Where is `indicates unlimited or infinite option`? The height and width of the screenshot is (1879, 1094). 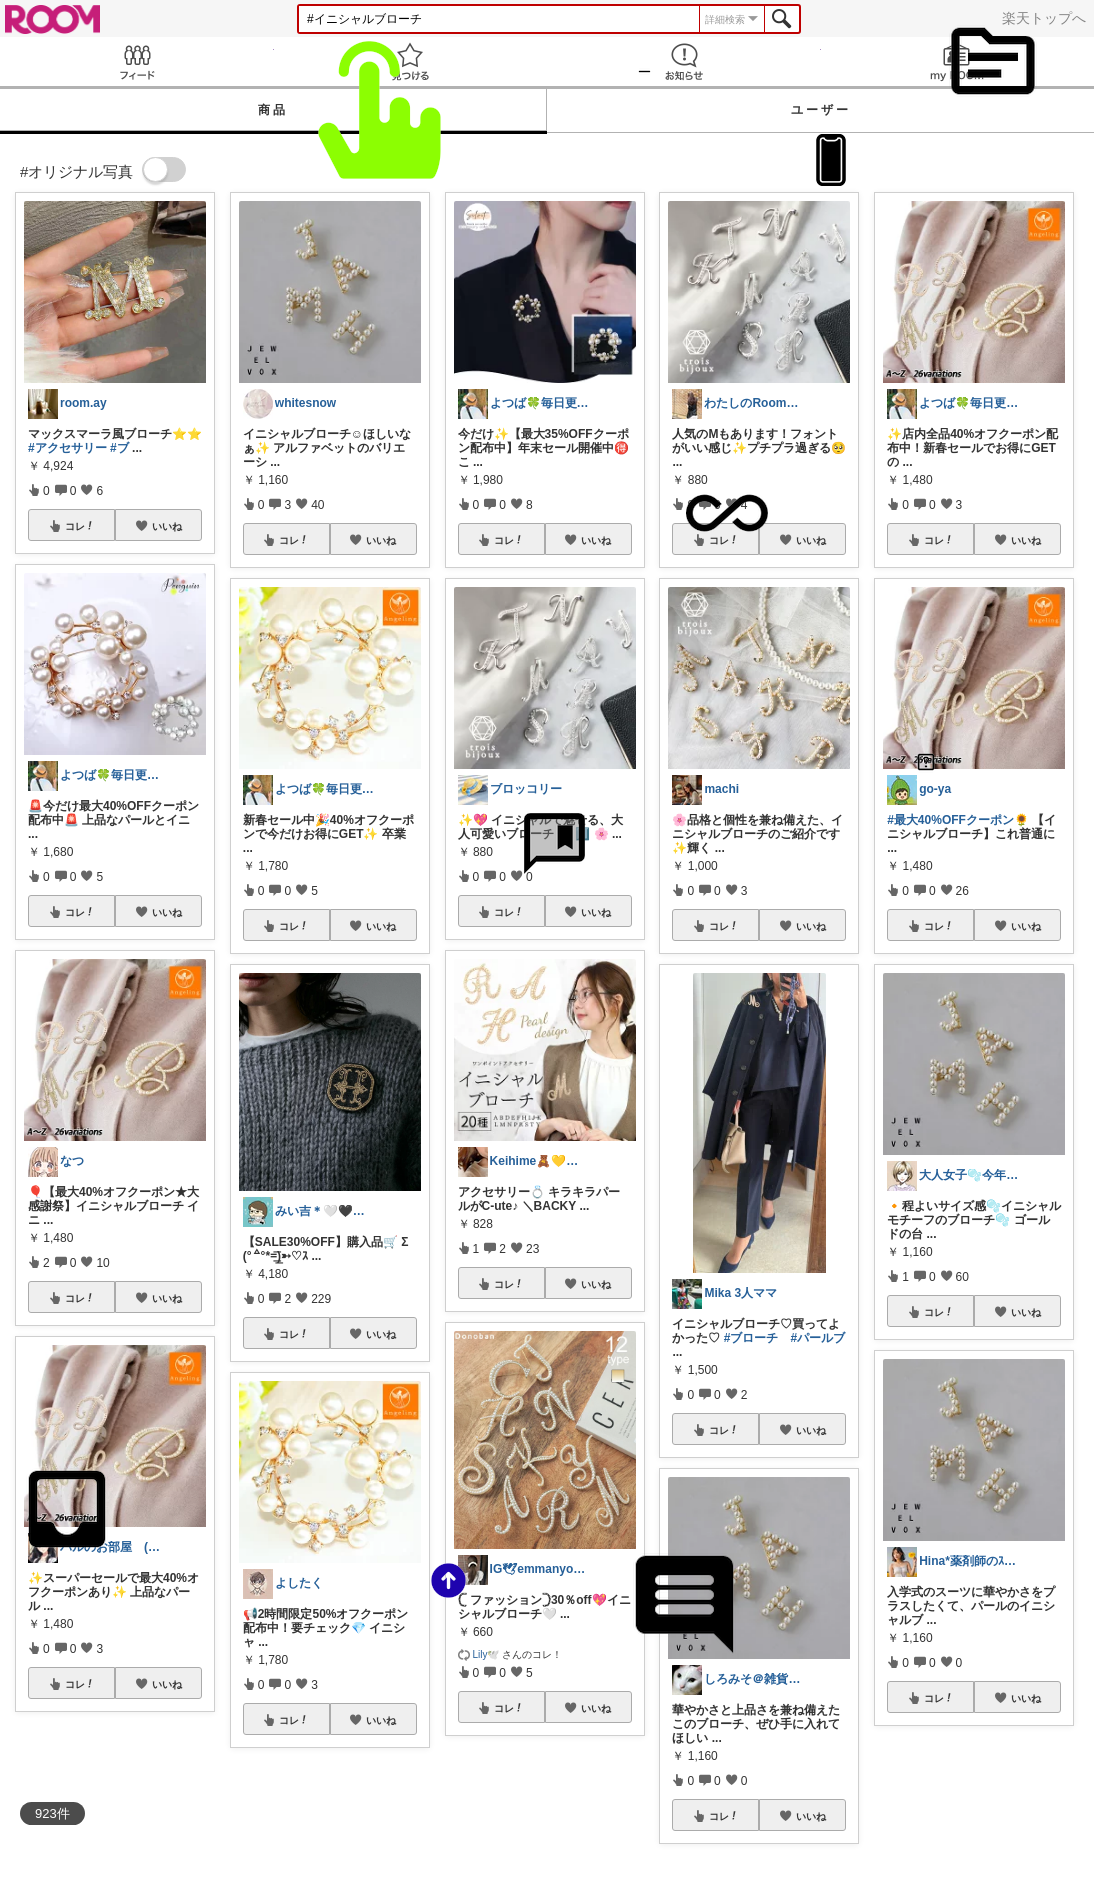 indicates unlimited or infinite option is located at coordinates (727, 513).